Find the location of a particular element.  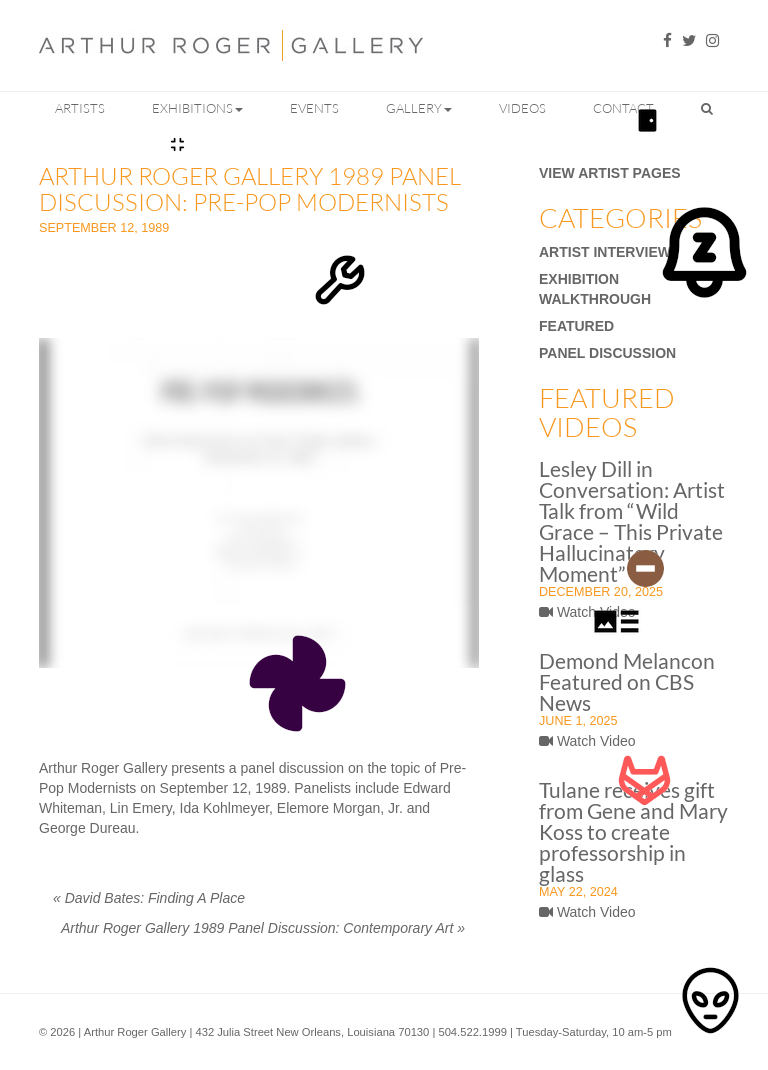

door sensor status indicator is located at coordinates (647, 120).